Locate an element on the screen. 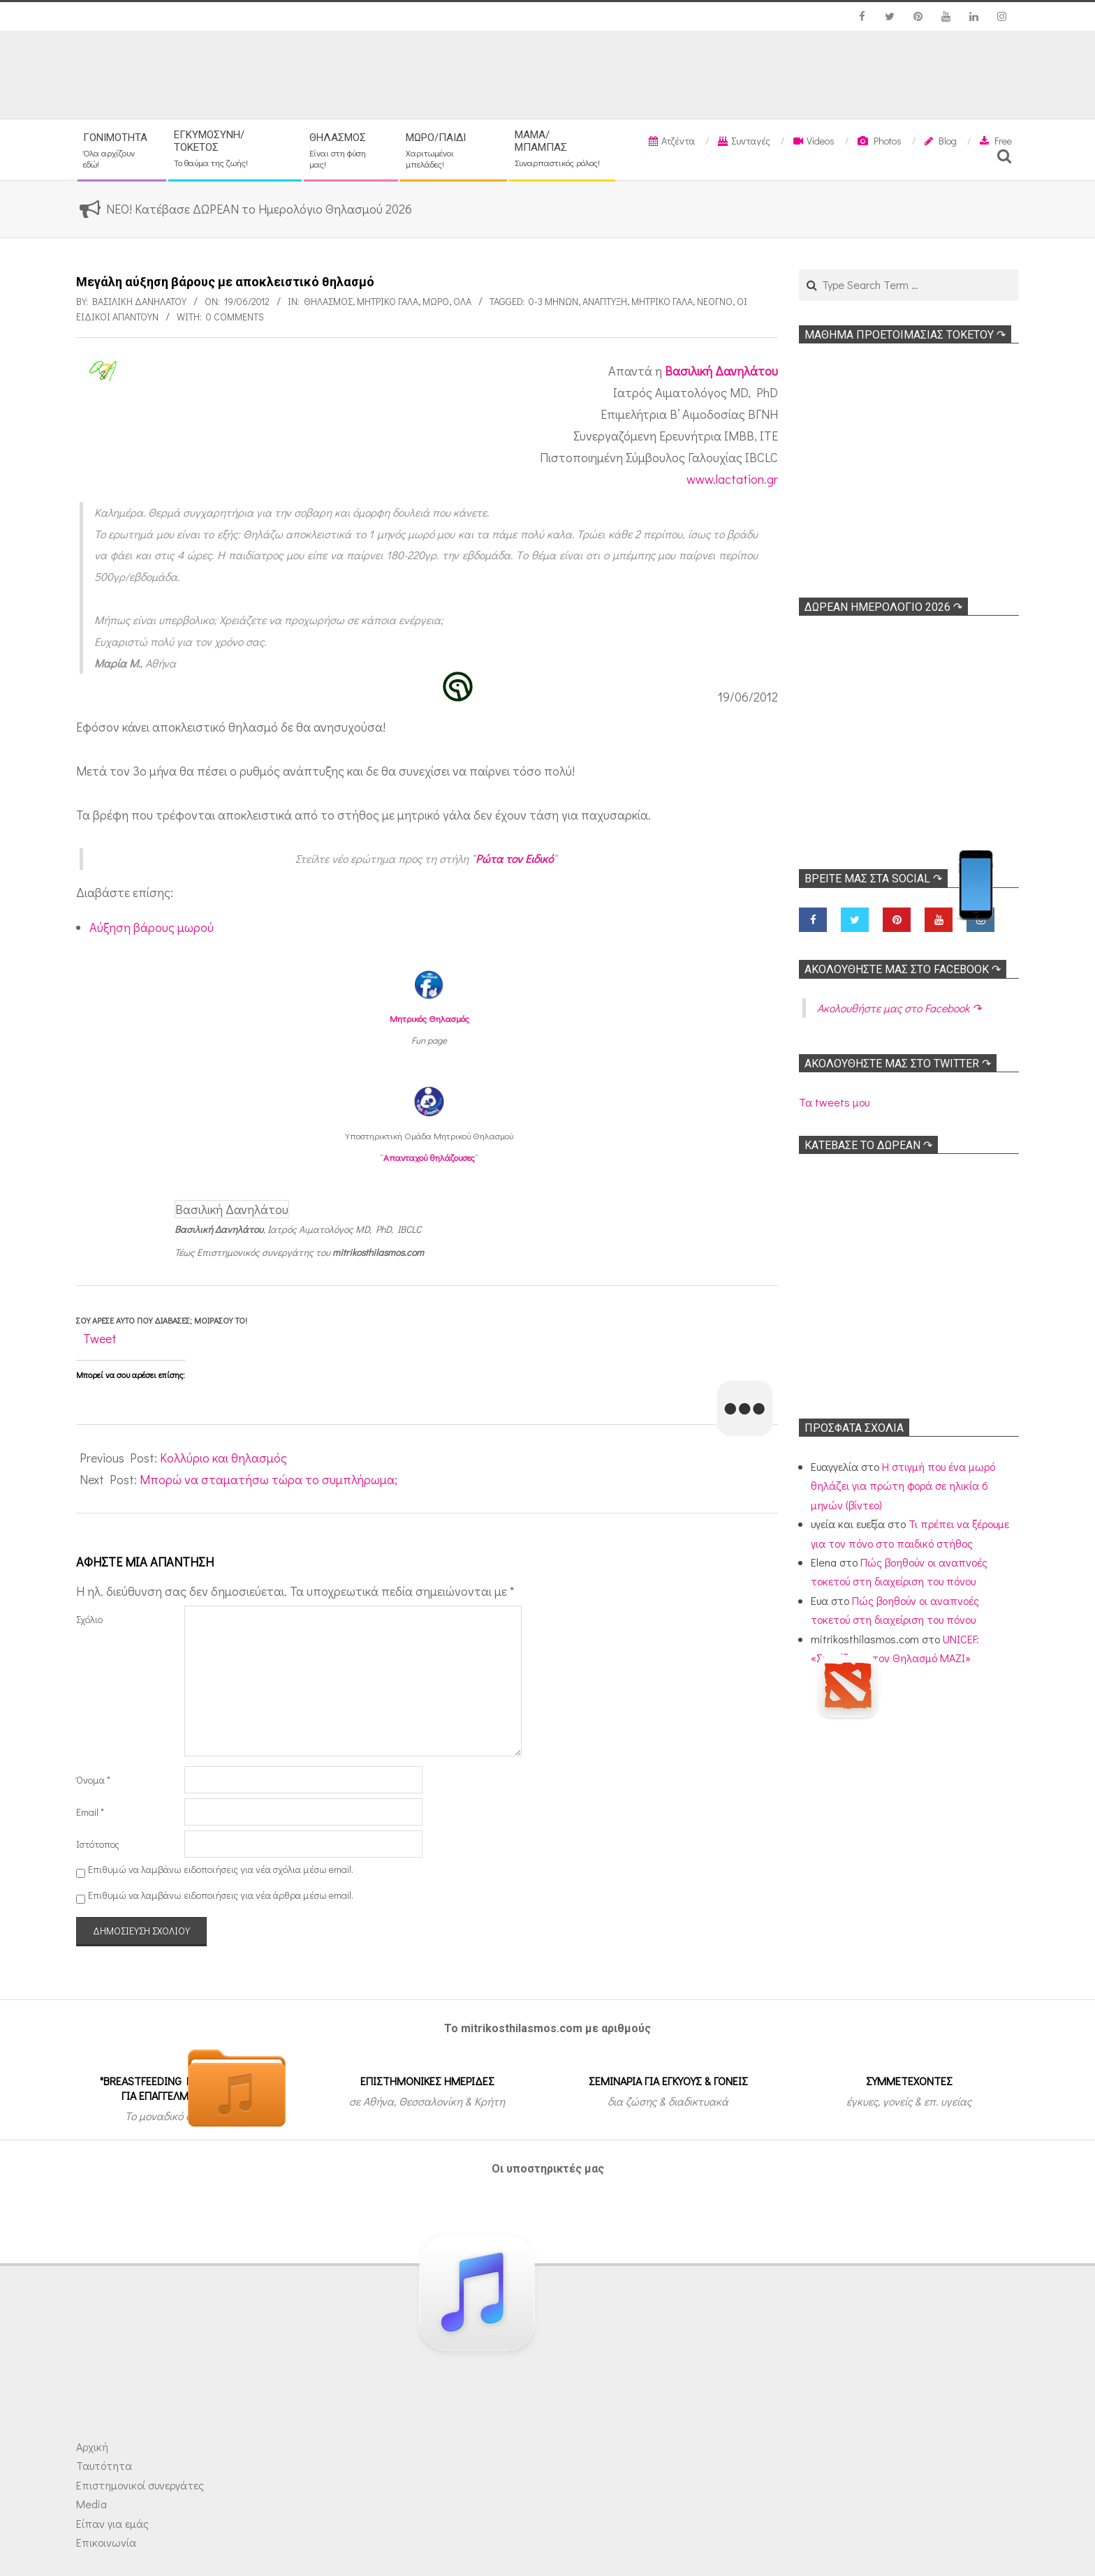 Image resolution: width=1095 pixels, height=2576 pixels. view other applications or categories is located at coordinates (744, 1408).